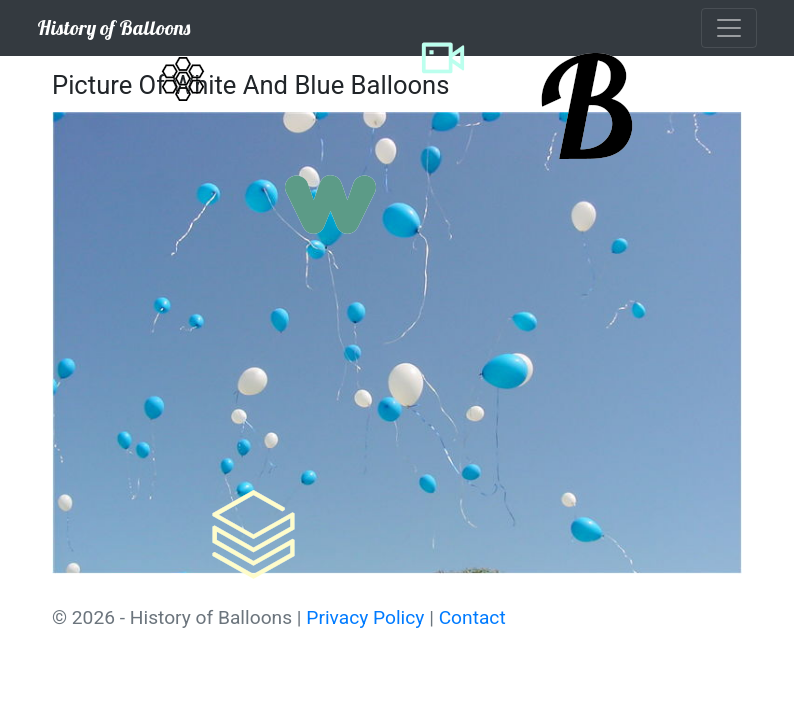 The height and width of the screenshot is (720, 794). Describe the element at coordinates (253, 534) in the screenshot. I see `open Databricks platform` at that location.